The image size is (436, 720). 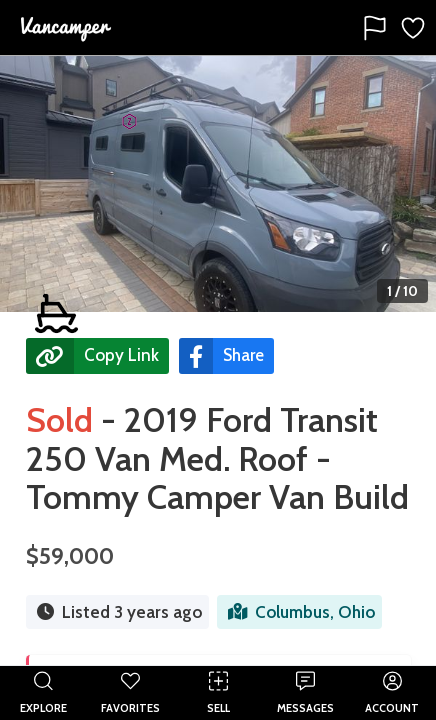 What do you see at coordinates (56, 313) in the screenshot?
I see `access shipping or delivery options` at bounding box center [56, 313].